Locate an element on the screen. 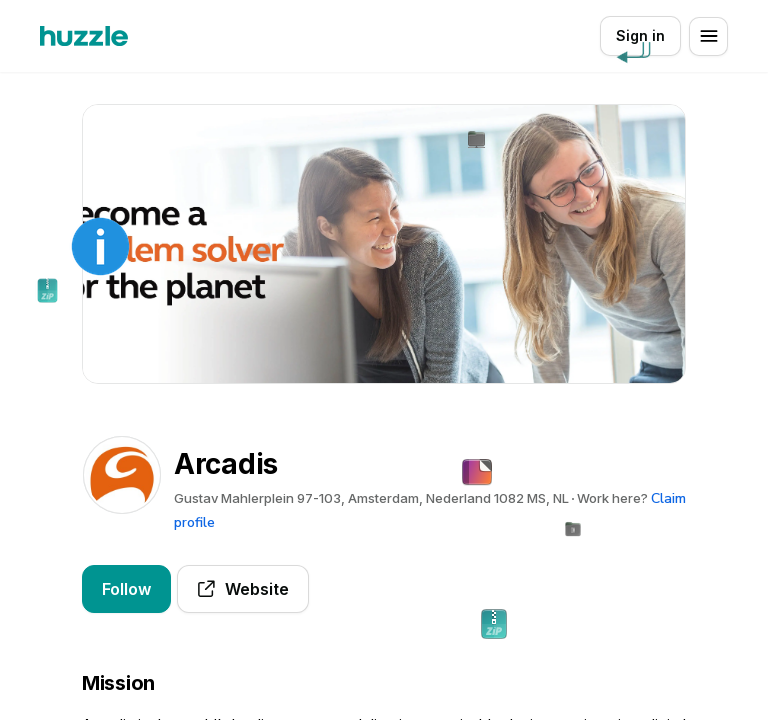 The height and width of the screenshot is (720, 768). access files stored on a remote server is located at coordinates (476, 139).